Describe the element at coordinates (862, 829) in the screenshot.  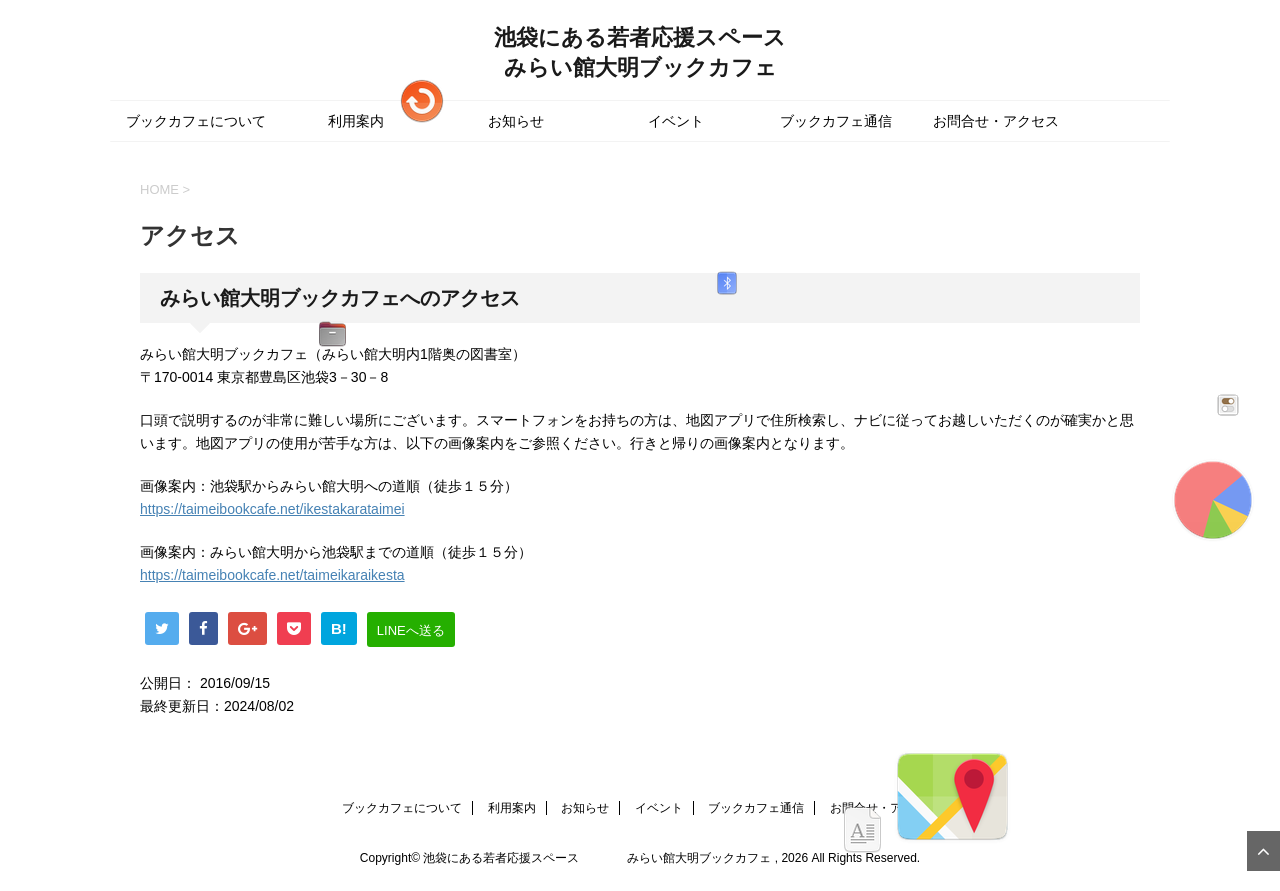
I see `a rich text or formatted document file` at that location.